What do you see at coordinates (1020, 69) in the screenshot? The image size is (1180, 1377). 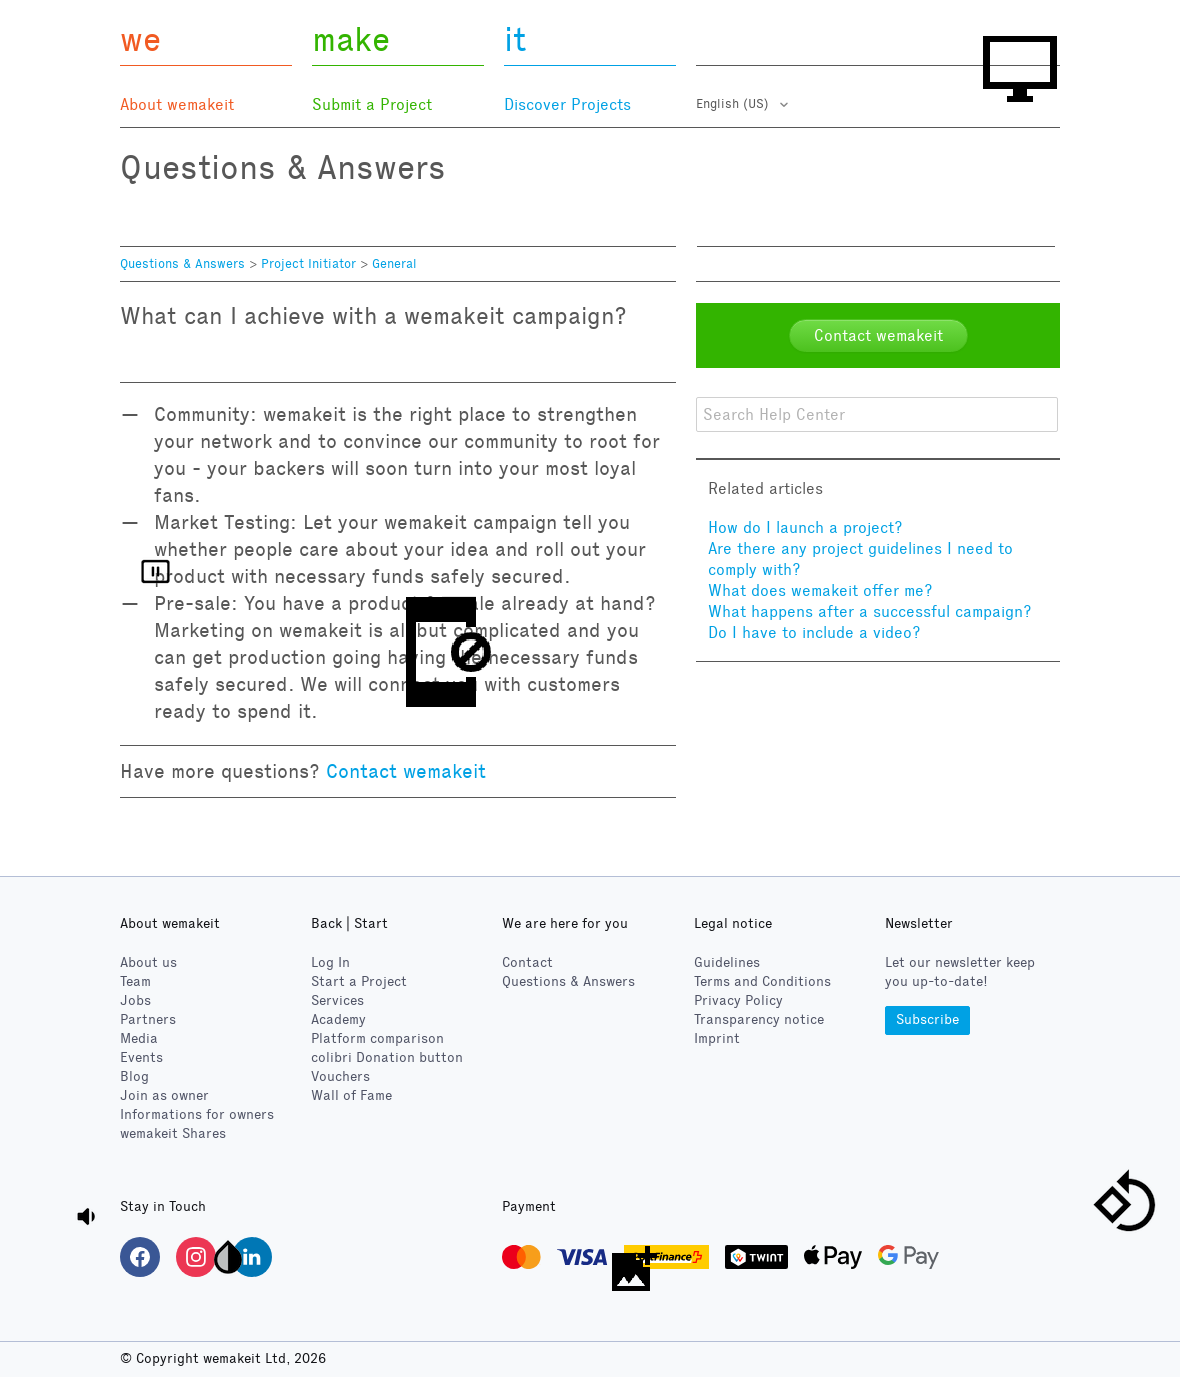 I see `switch to desktop view` at bounding box center [1020, 69].